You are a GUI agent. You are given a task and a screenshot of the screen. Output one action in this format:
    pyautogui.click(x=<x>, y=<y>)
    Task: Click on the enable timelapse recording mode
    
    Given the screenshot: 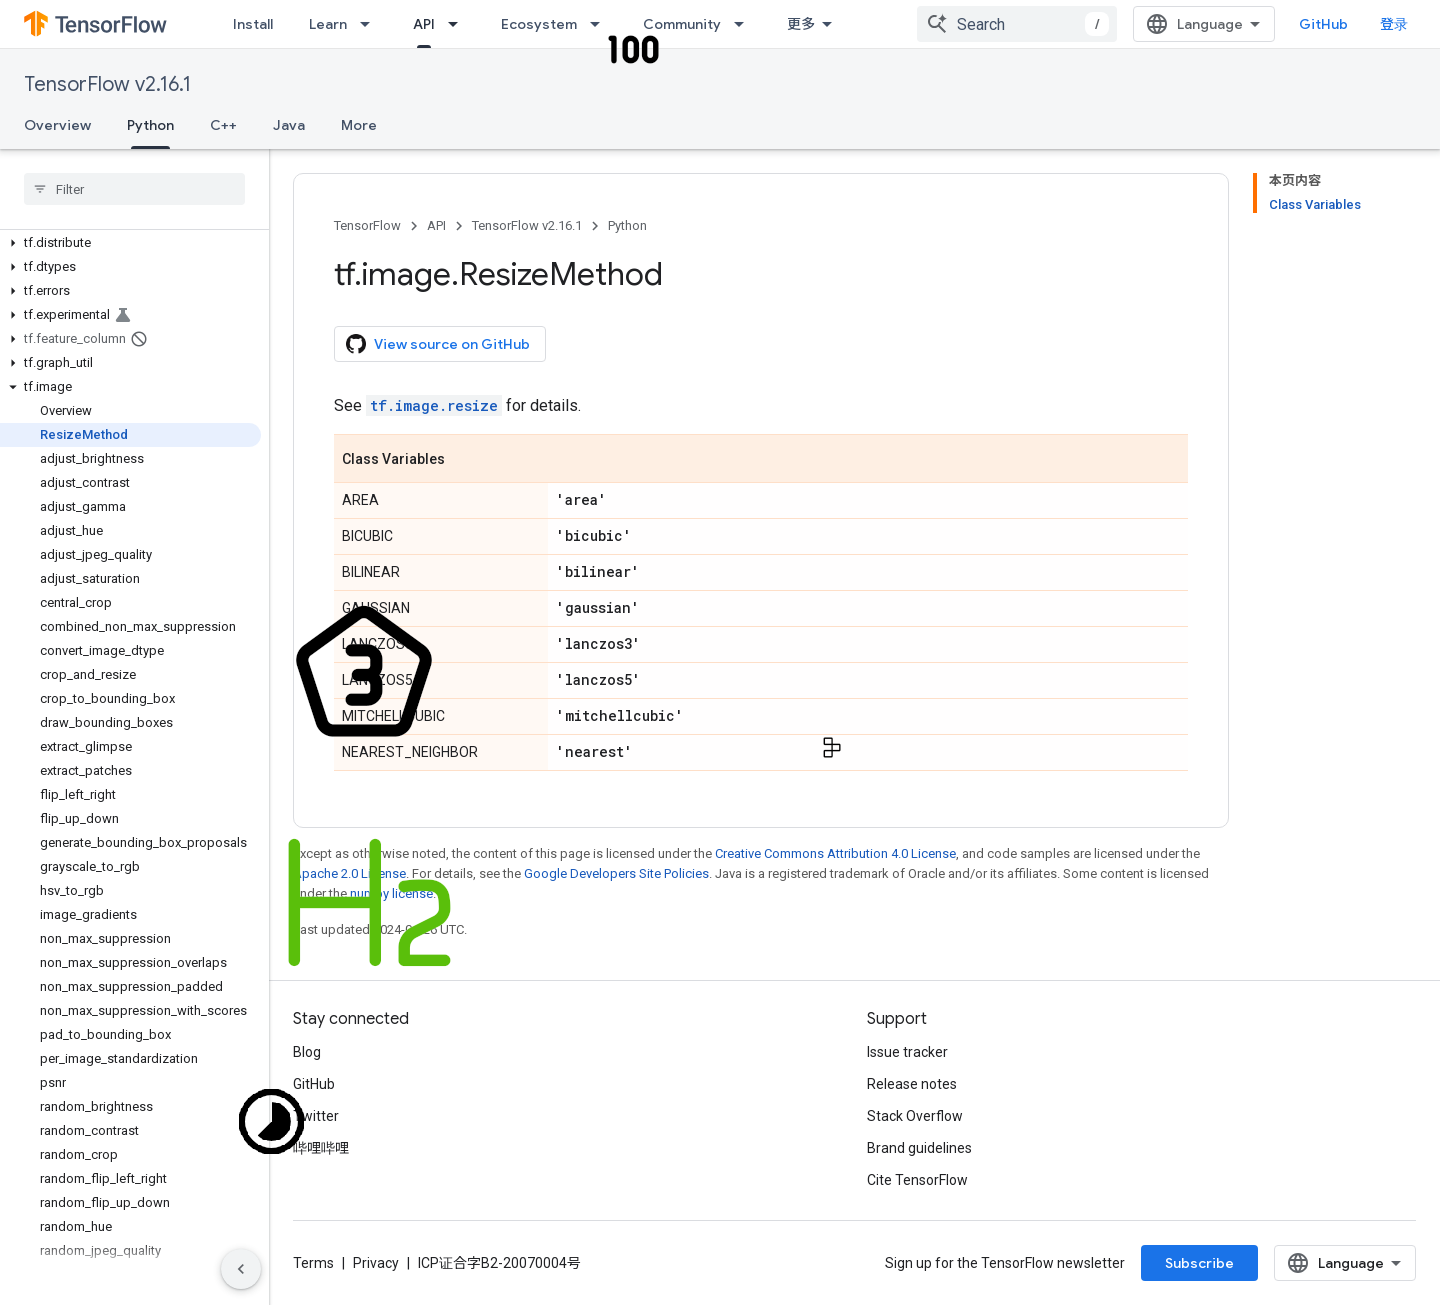 What is the action you would take?
    pyautogui.click(x=271, y=1121)
    